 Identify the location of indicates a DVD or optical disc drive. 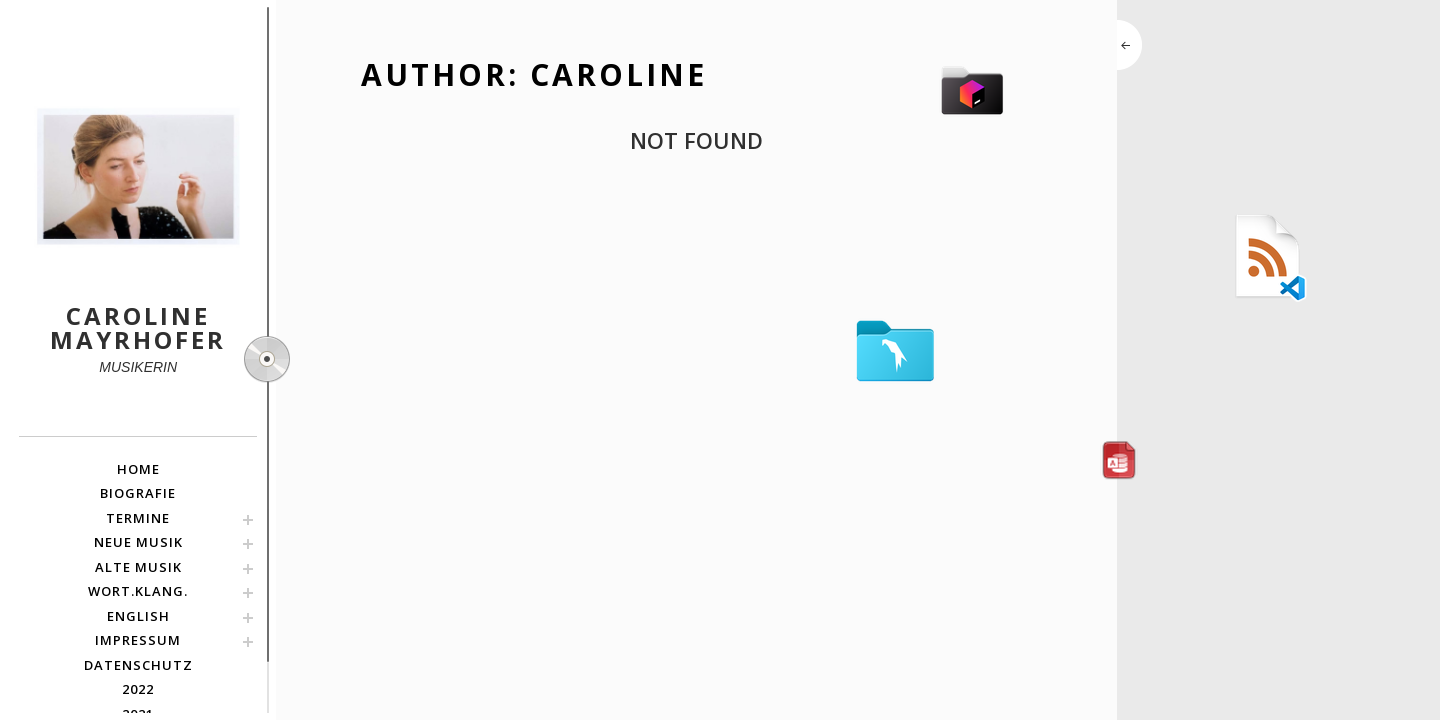
(267, 359).